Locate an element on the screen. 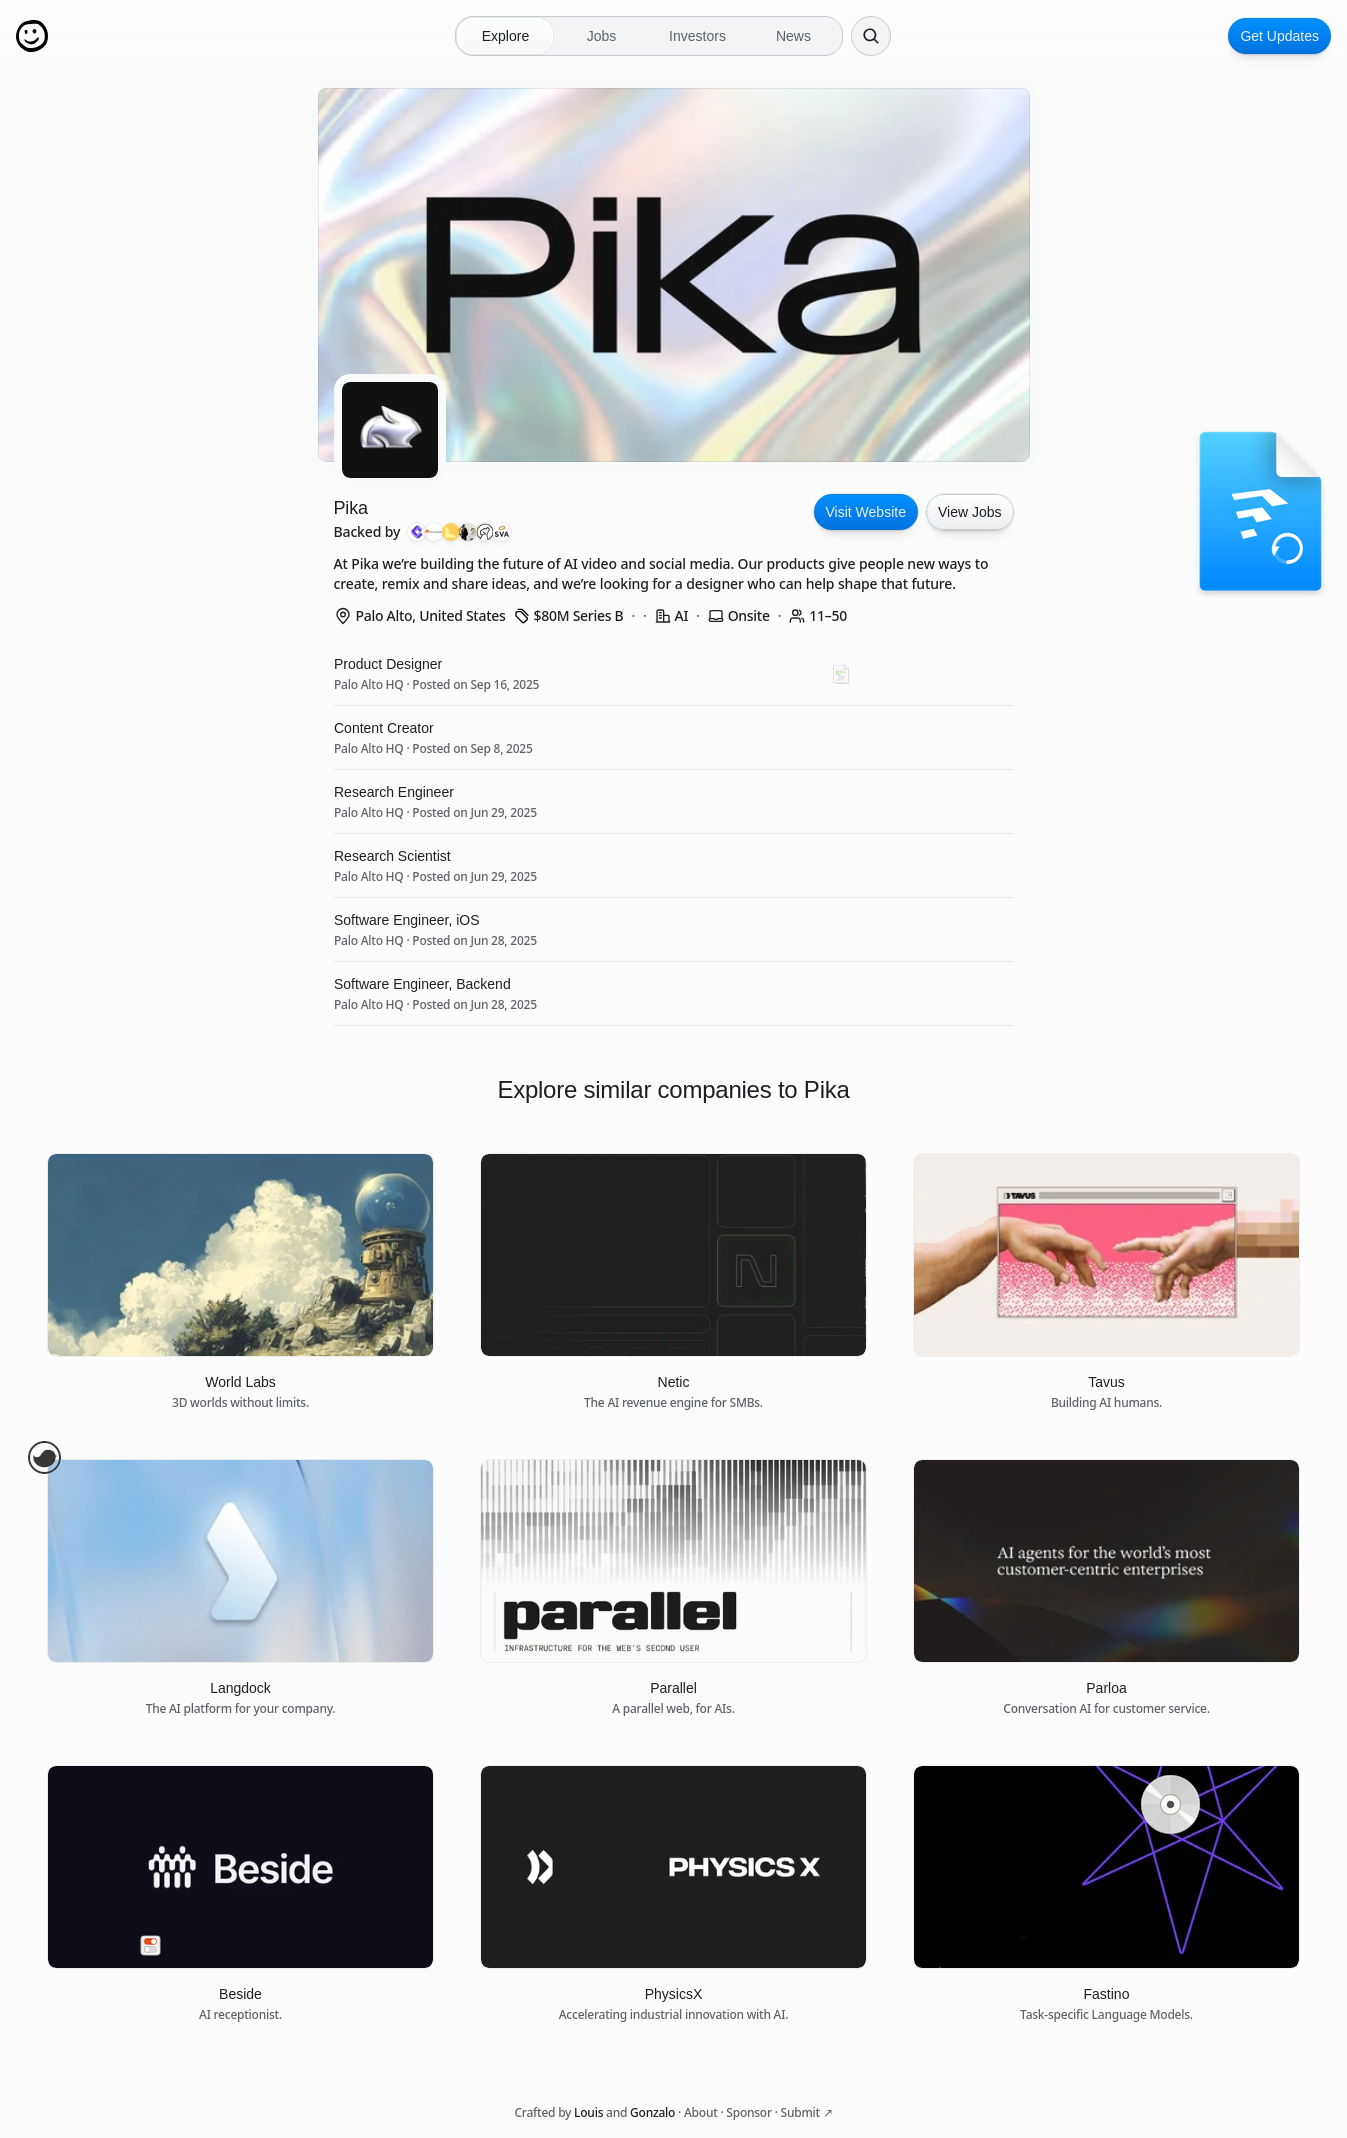  open gnome tweaks to customize system settings is located at coordinates (150, 1945).